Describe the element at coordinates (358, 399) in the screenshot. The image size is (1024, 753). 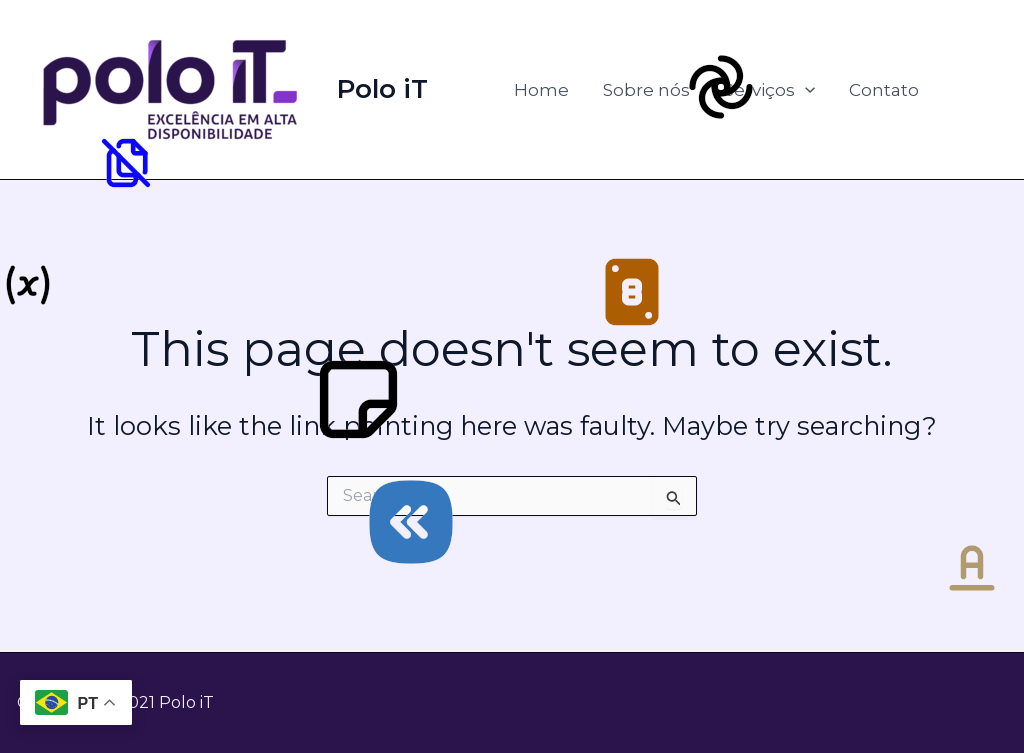
I see `add a sticker to your message` at that location.